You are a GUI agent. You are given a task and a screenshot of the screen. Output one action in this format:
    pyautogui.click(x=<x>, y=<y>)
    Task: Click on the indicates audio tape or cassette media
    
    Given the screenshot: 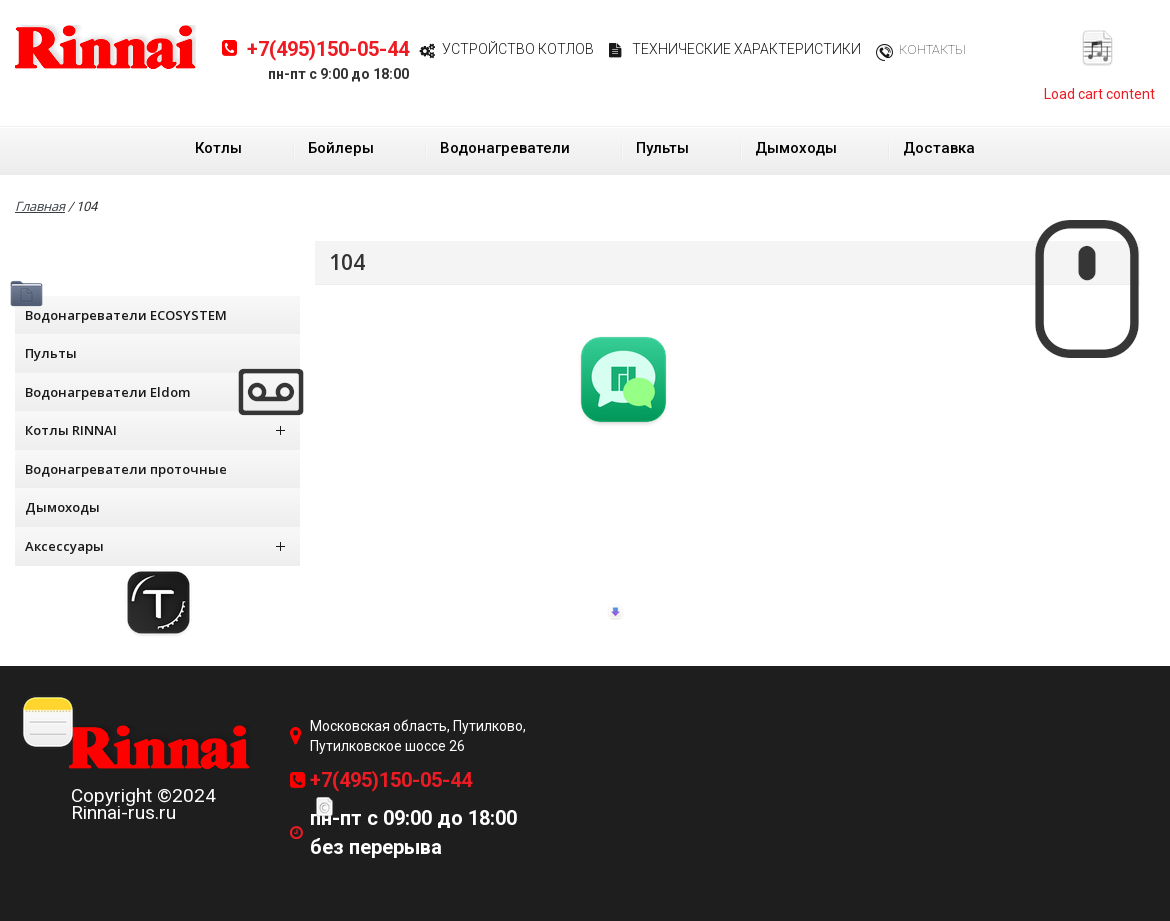 What is the action you would take?
    pyautogui.click(x=271, y=392)
    